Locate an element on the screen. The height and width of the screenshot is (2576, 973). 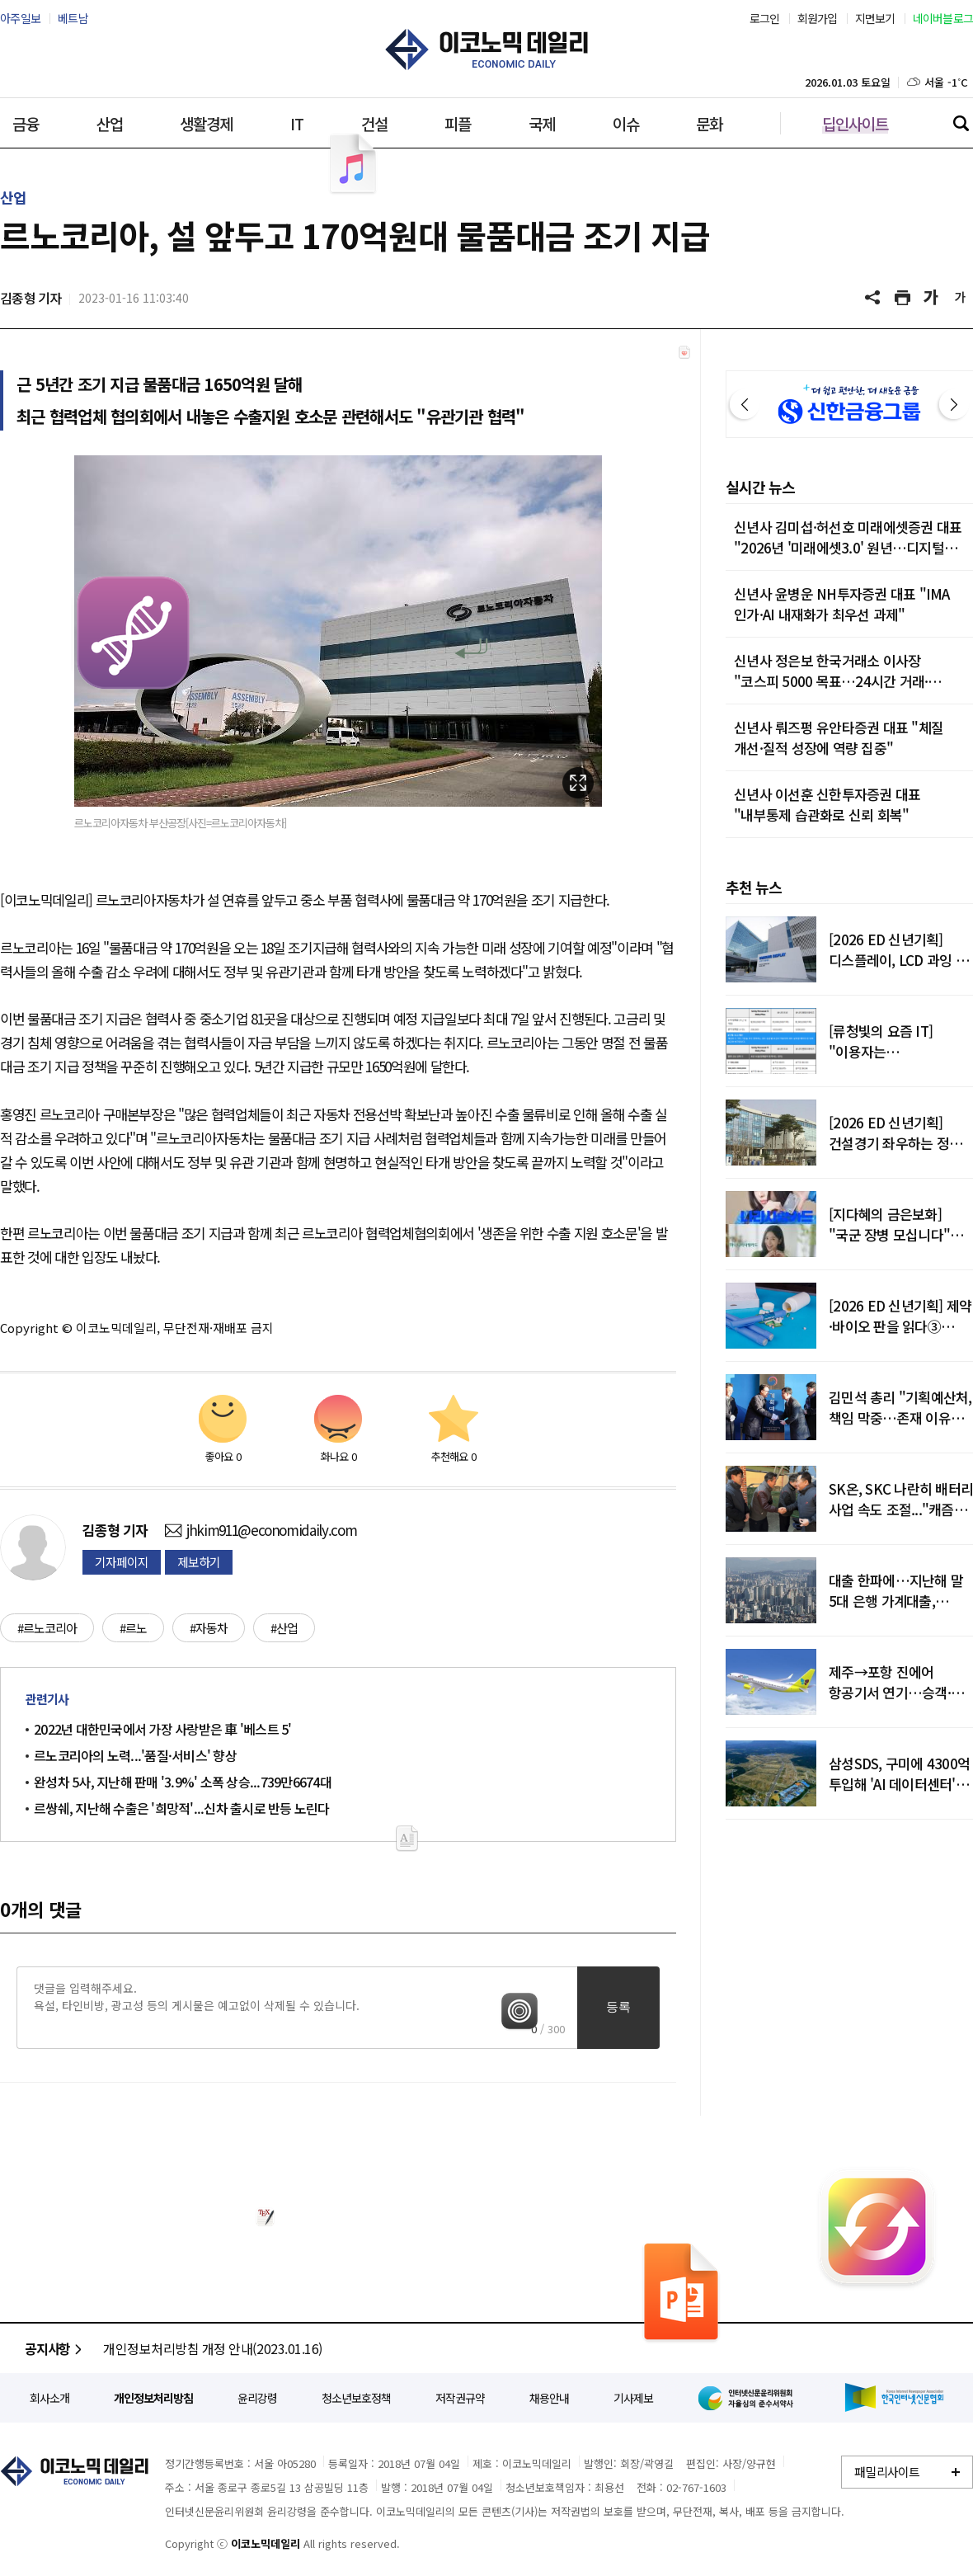
open switcheroo image converter app is located at coordinates (877, 2226).